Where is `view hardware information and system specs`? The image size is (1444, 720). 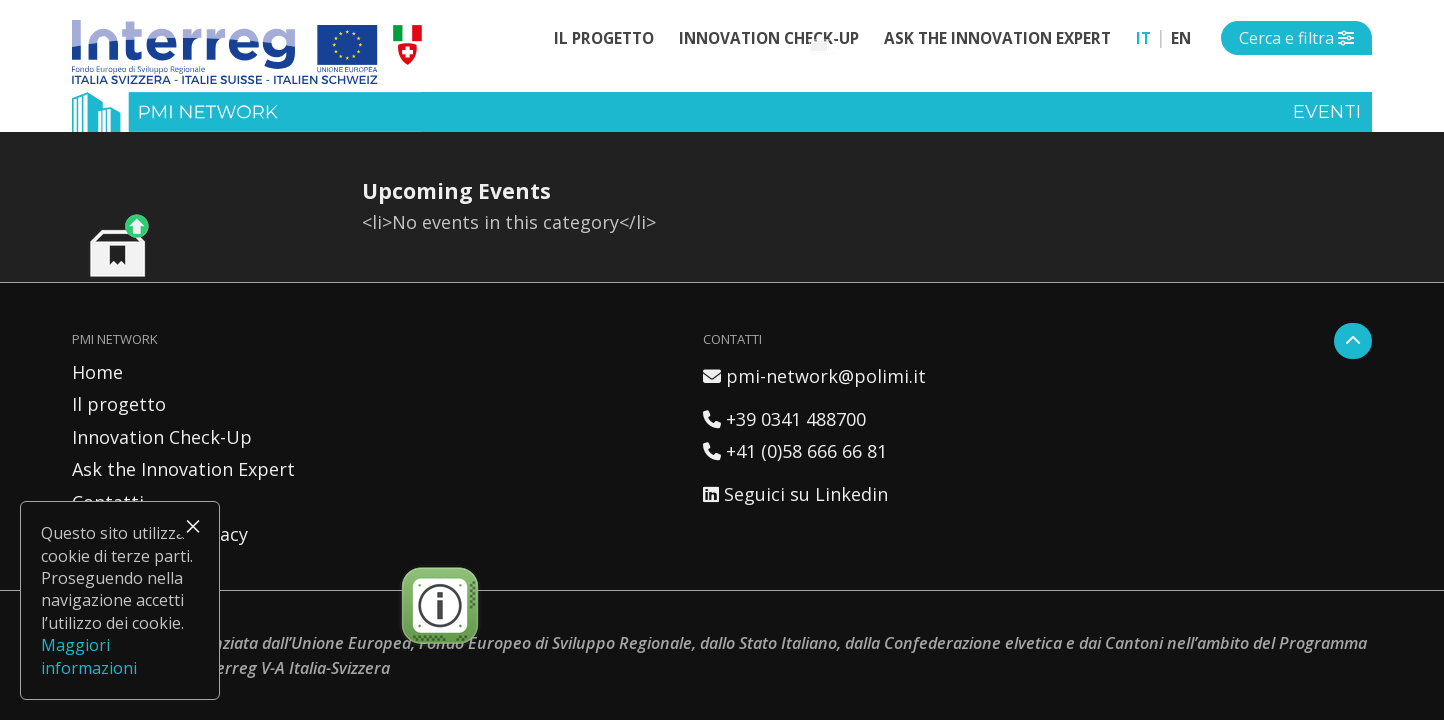 view hardware information and system specs is located at coordinates (440, 607).